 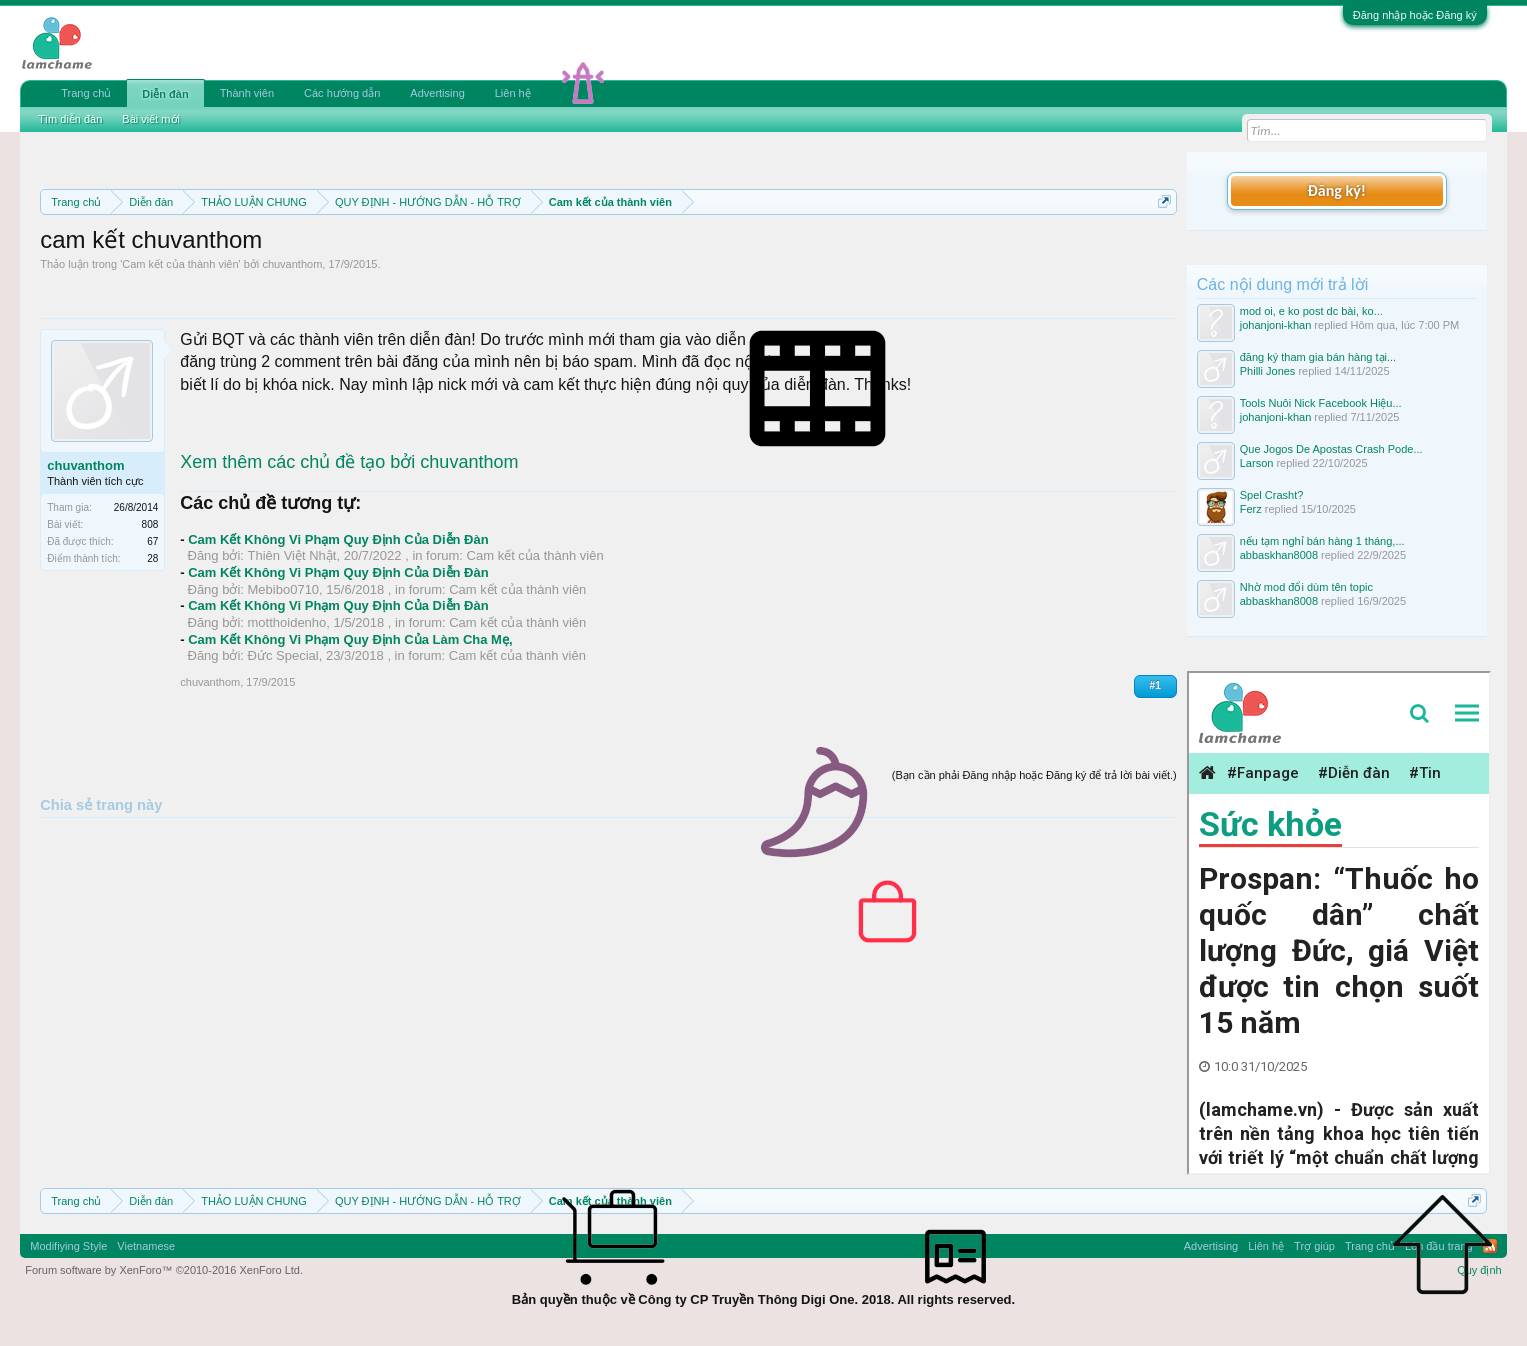 What do you see at coordinates (820, 806) in the screenshot?
I see `indicates spicy or hot food items` at bounding box center [820, 806].